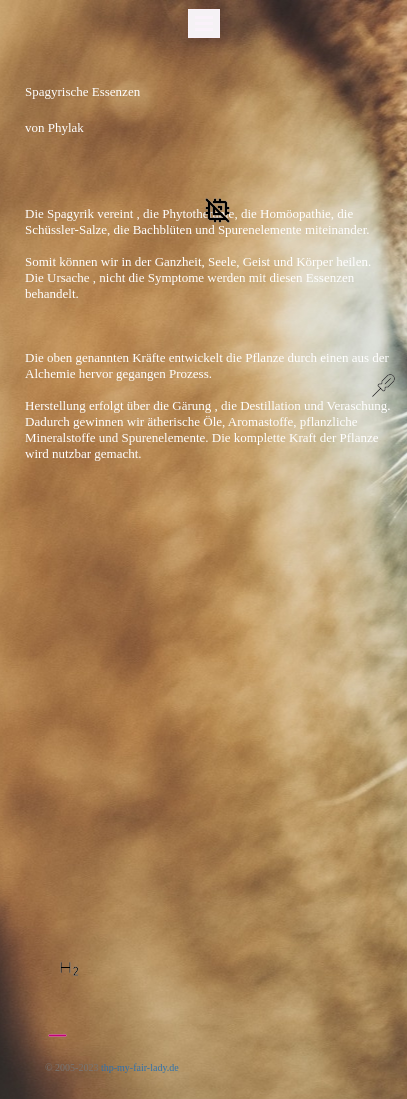 This screenshot has width=407, height=1099. What do you see at coordinates (68, 968) in the screenshot?
I see `format text as heading level 2` at bounding box center [68, 968].